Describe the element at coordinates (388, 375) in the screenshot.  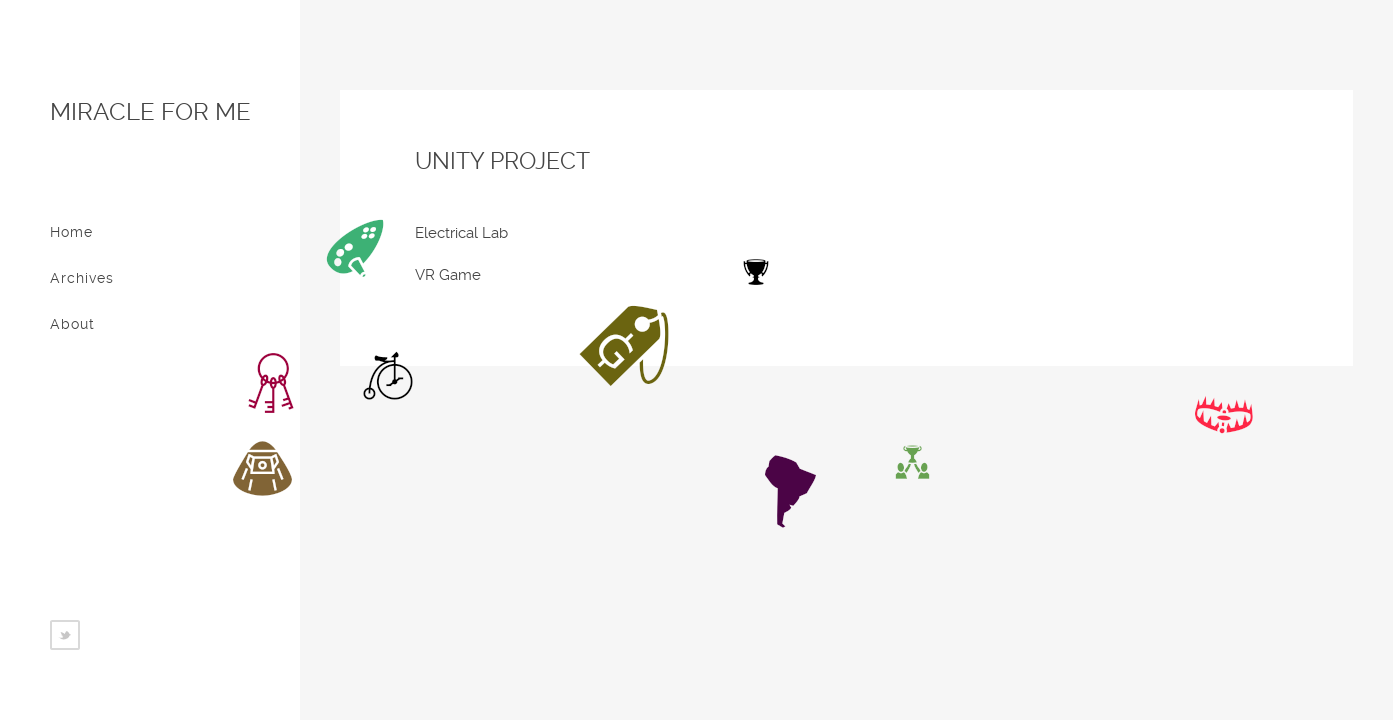
I see `vintage or classic cycling mode` at that location.